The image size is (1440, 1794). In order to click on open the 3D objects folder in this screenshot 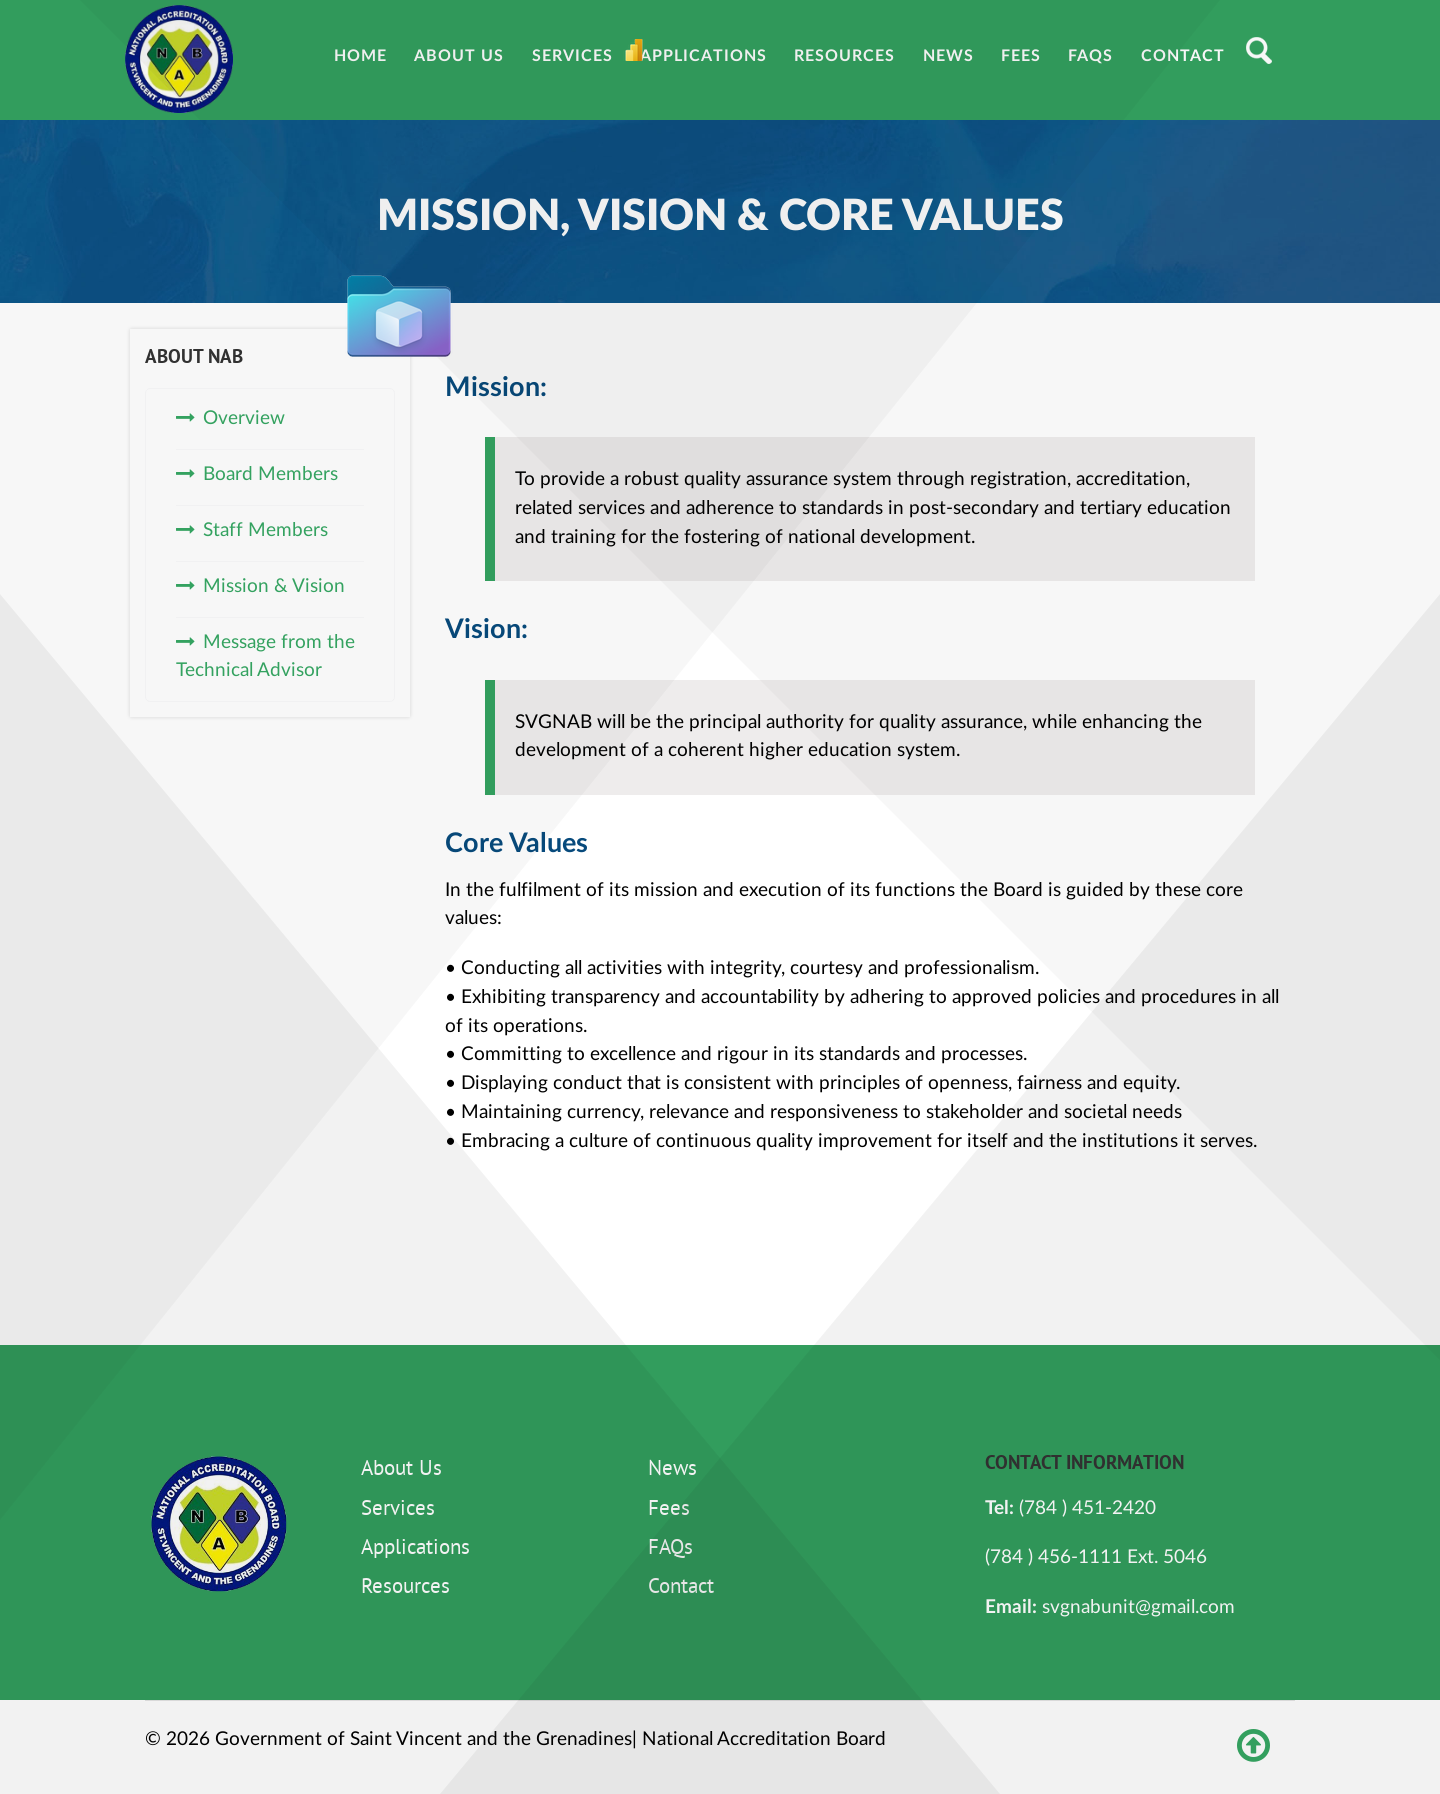, I will do `click(399, 319)`.